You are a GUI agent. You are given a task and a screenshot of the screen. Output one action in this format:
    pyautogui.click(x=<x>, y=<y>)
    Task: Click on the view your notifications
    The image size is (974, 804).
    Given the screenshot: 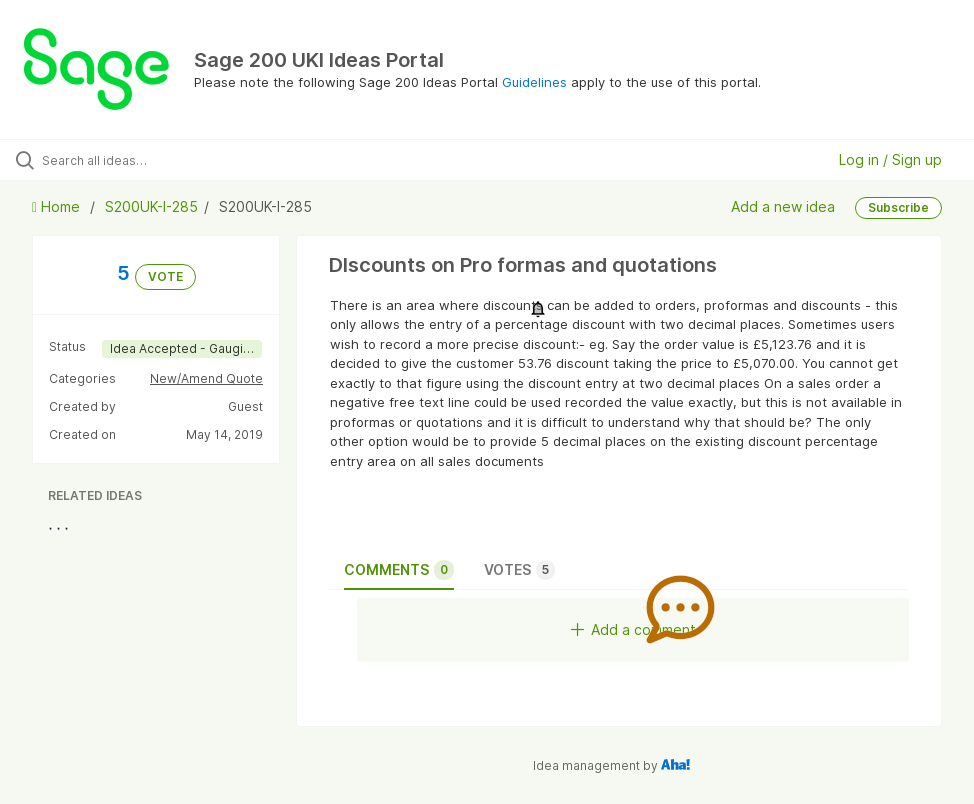 What is the action you would take?
    pyautogui.click(x=538, y=309)
    